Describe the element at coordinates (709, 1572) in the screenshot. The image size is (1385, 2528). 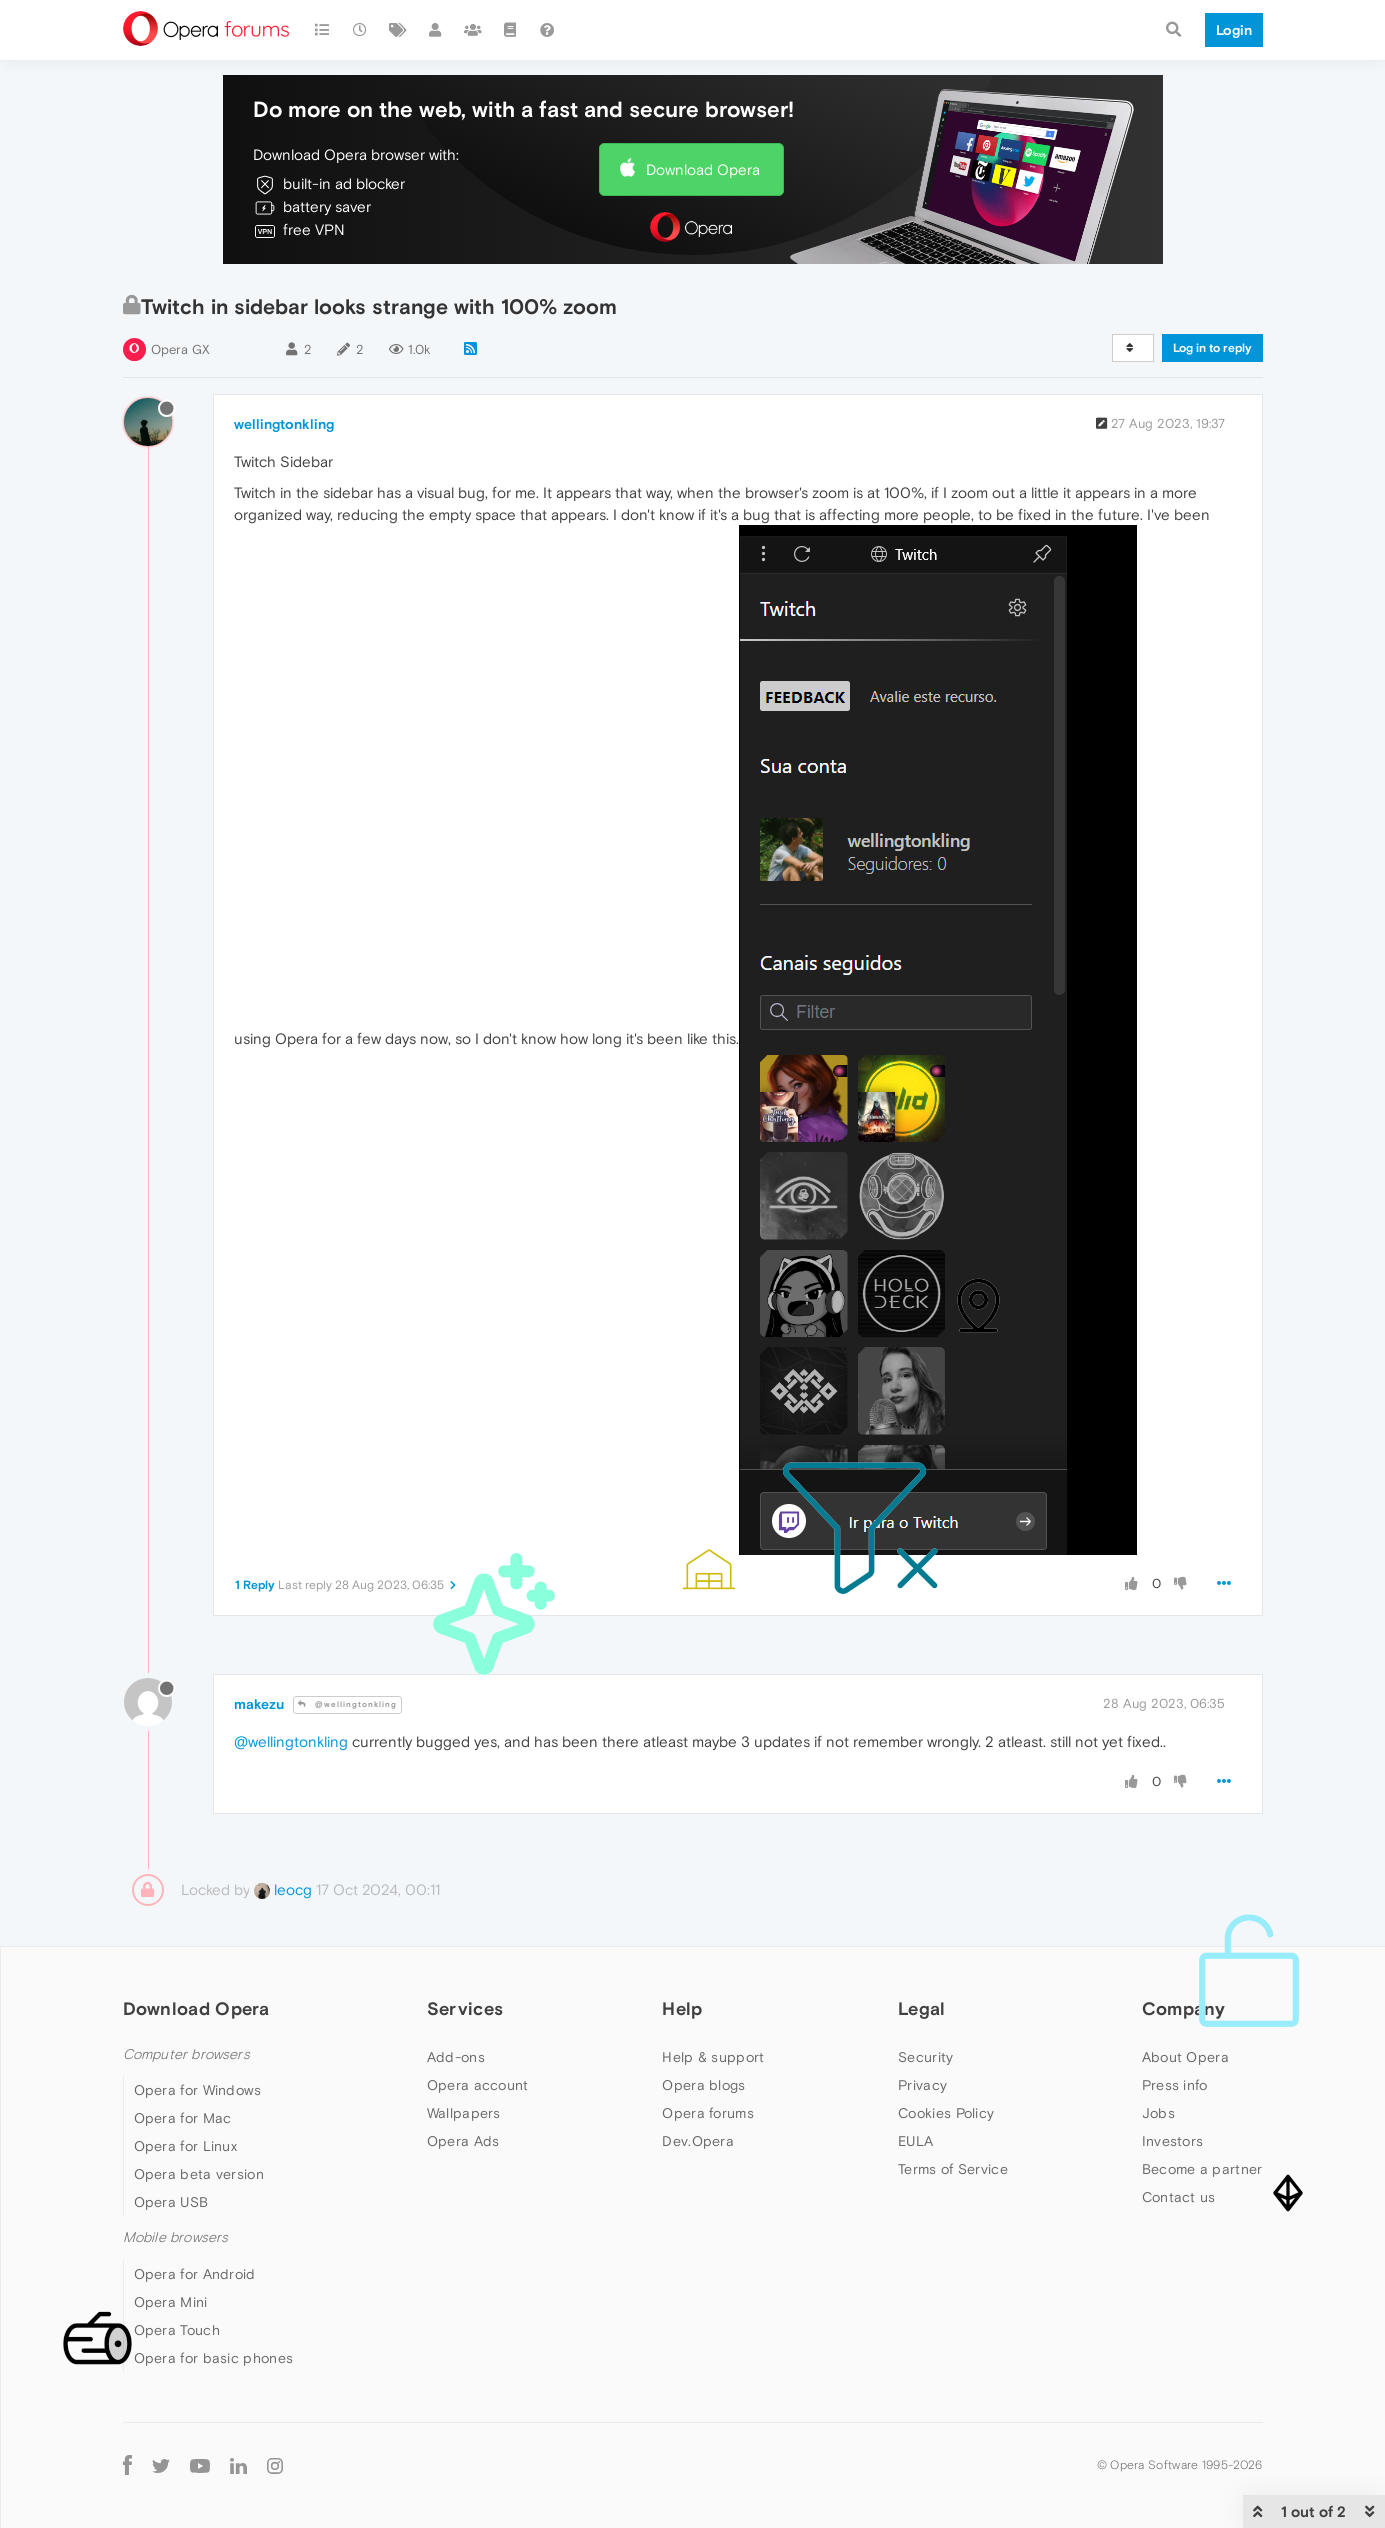
I see `access garage or parking controls` at that location.